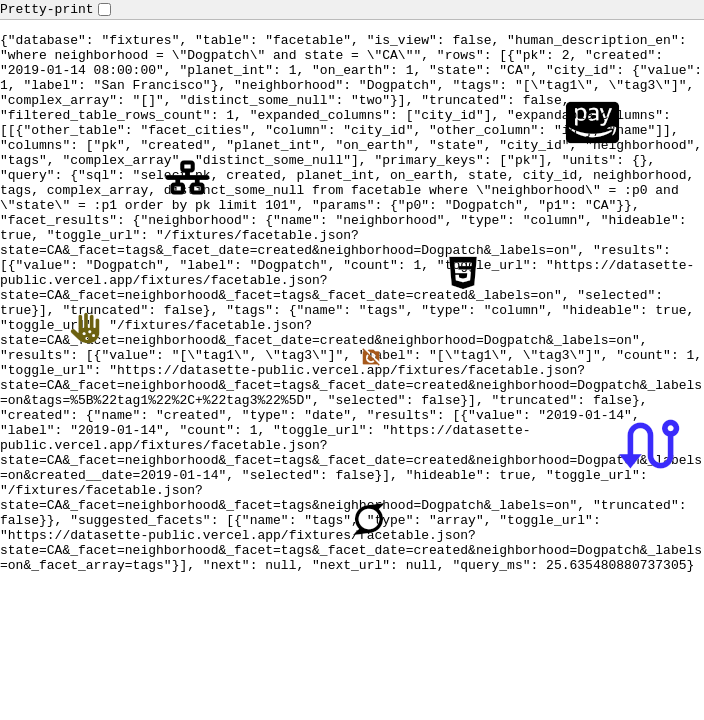  What do you see at coordinates (463, 273) in the screenshot?
I see `HTML5 technology or web standard indicator` at bounding box center [463, 273].